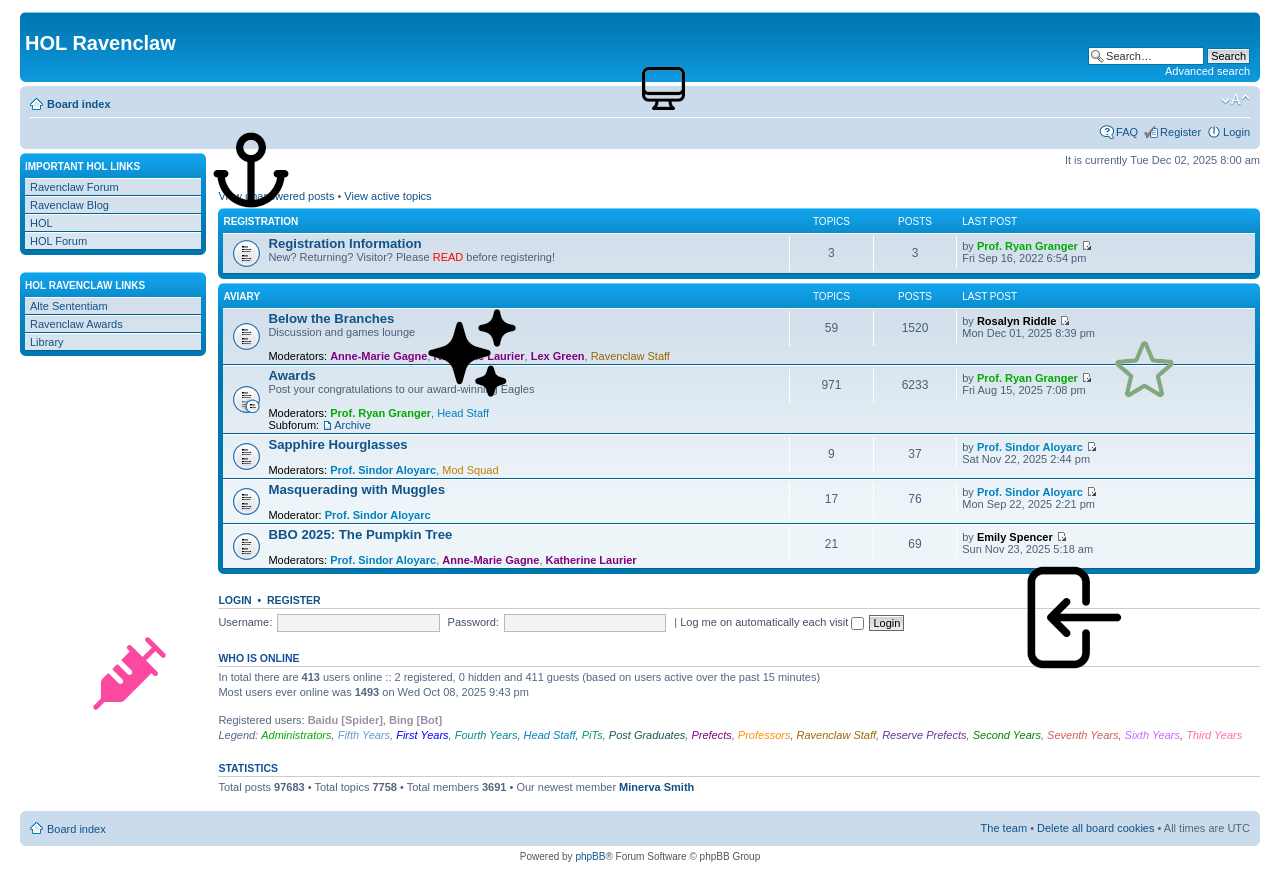 This screenshot has height=879, width=1280. What do you see at coordinates (663, 88) in the screenshot?
I see `switch to desktop view` at bounding box center [663, 88].